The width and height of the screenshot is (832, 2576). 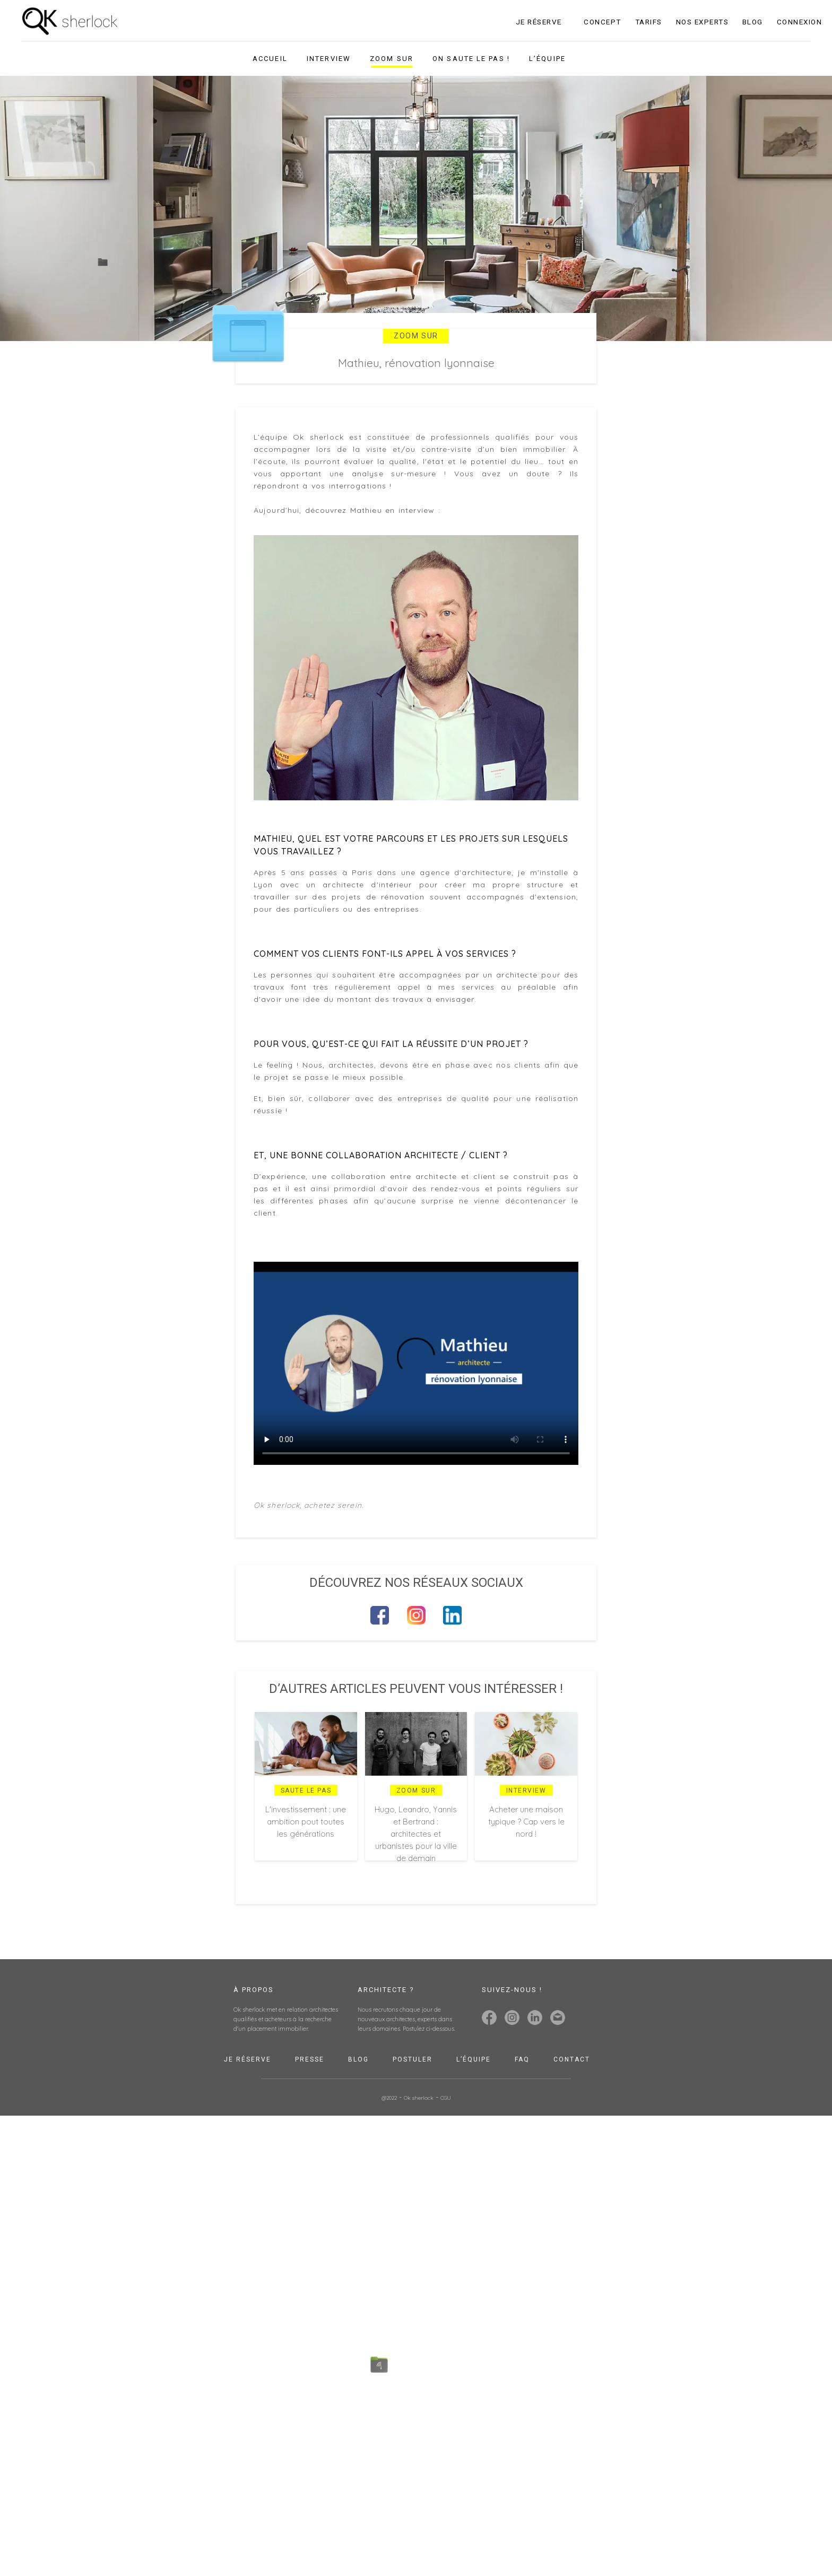 I want to click on open insync cloud sync folder, so click(x=379, y=2364).